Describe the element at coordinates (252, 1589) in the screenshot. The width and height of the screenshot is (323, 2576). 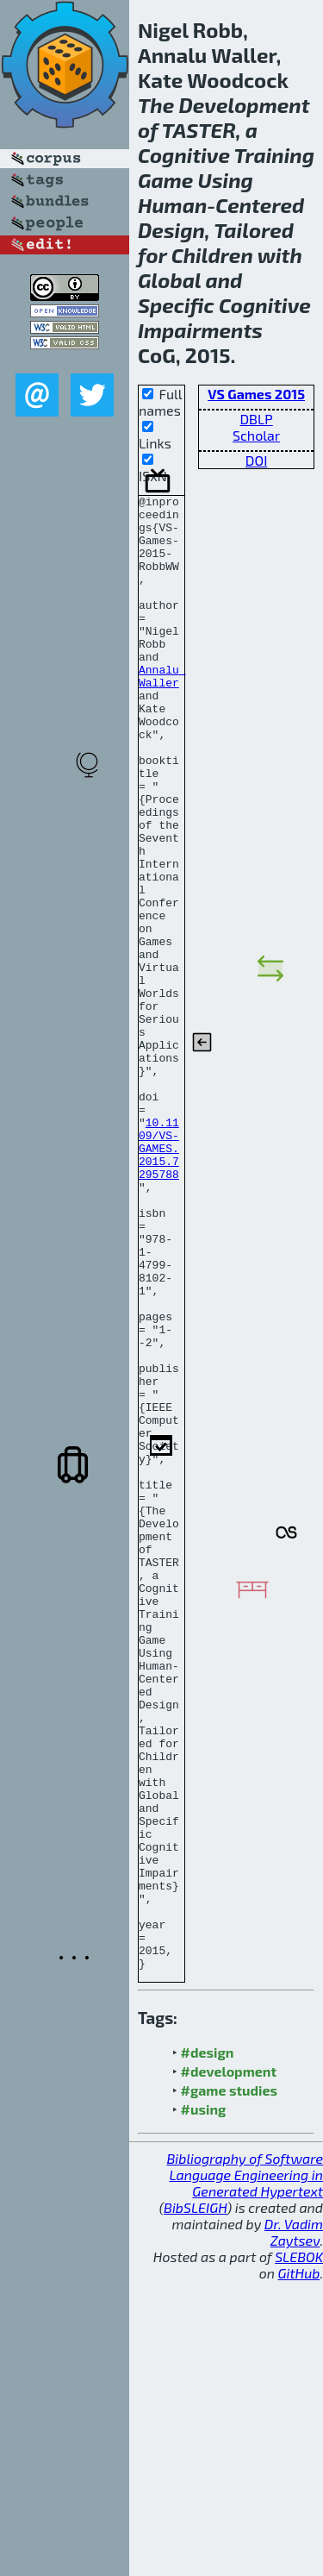
I see `access desk or workspace settings` at that location.